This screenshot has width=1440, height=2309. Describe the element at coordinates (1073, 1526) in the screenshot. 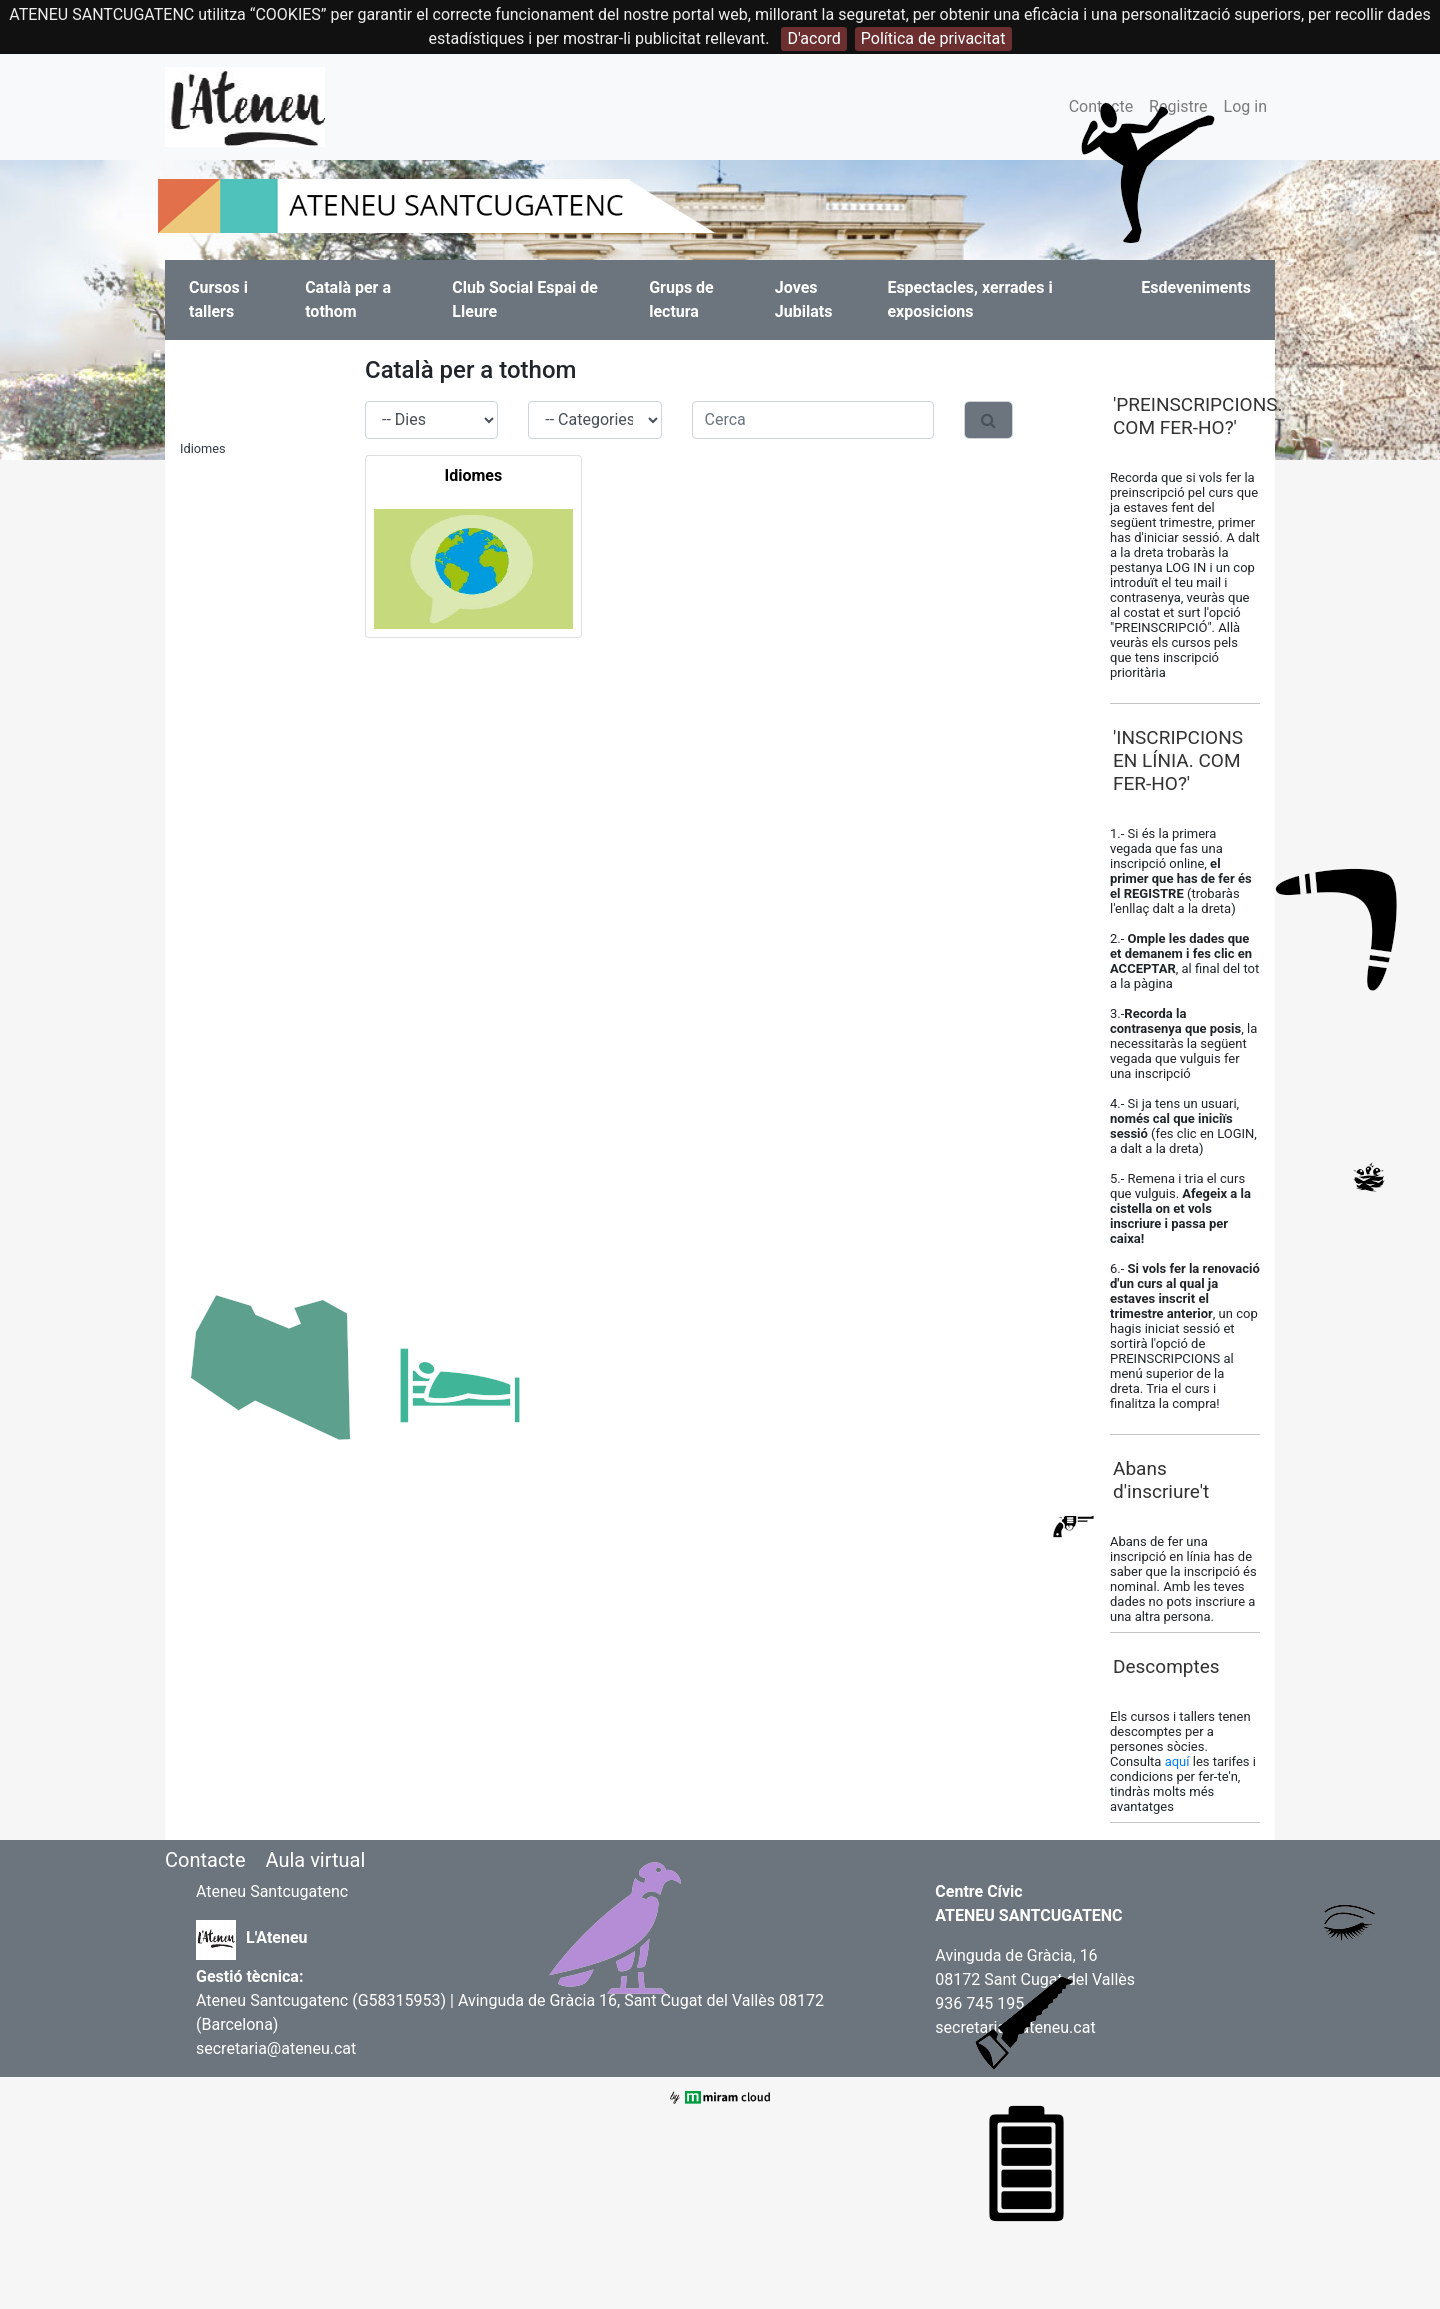

I see `select revolver weapon in game inventory` at that location.